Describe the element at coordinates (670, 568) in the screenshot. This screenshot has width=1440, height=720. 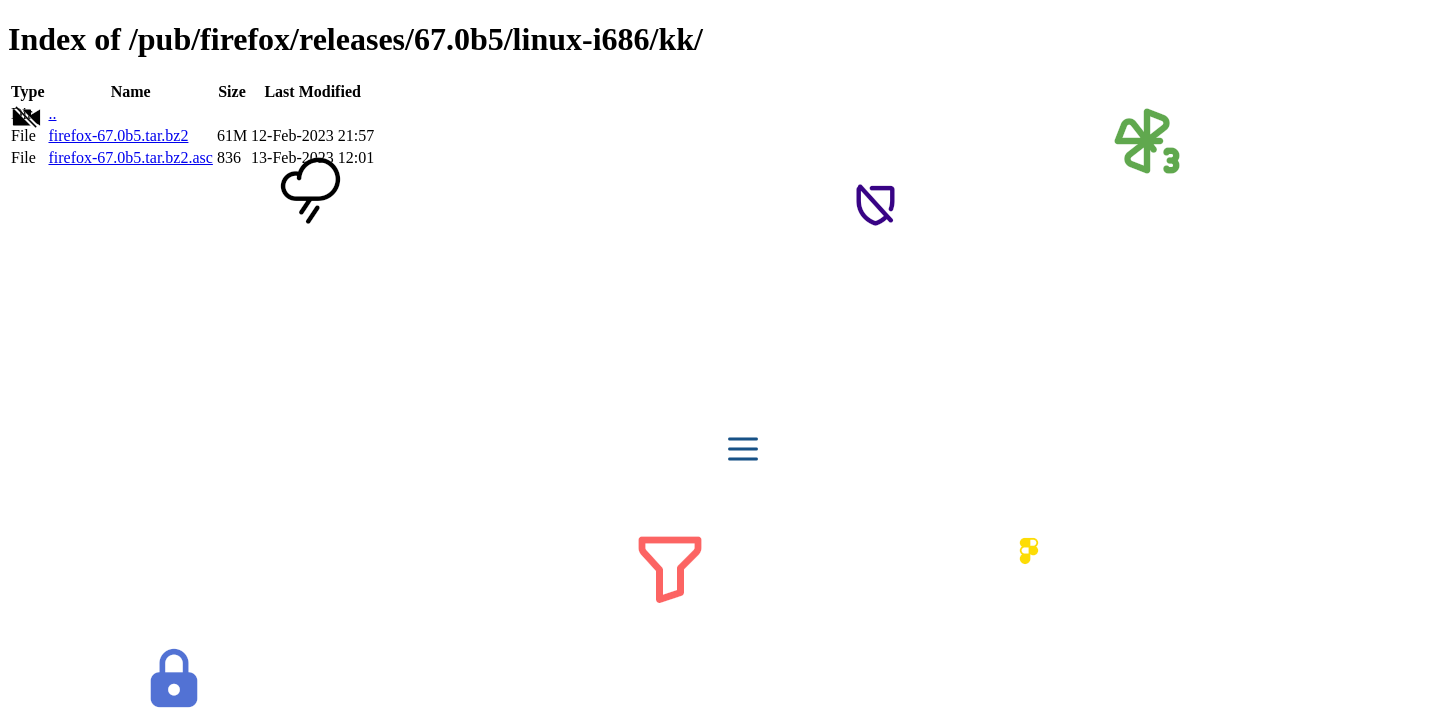
I see `filter or sort content` at that location.